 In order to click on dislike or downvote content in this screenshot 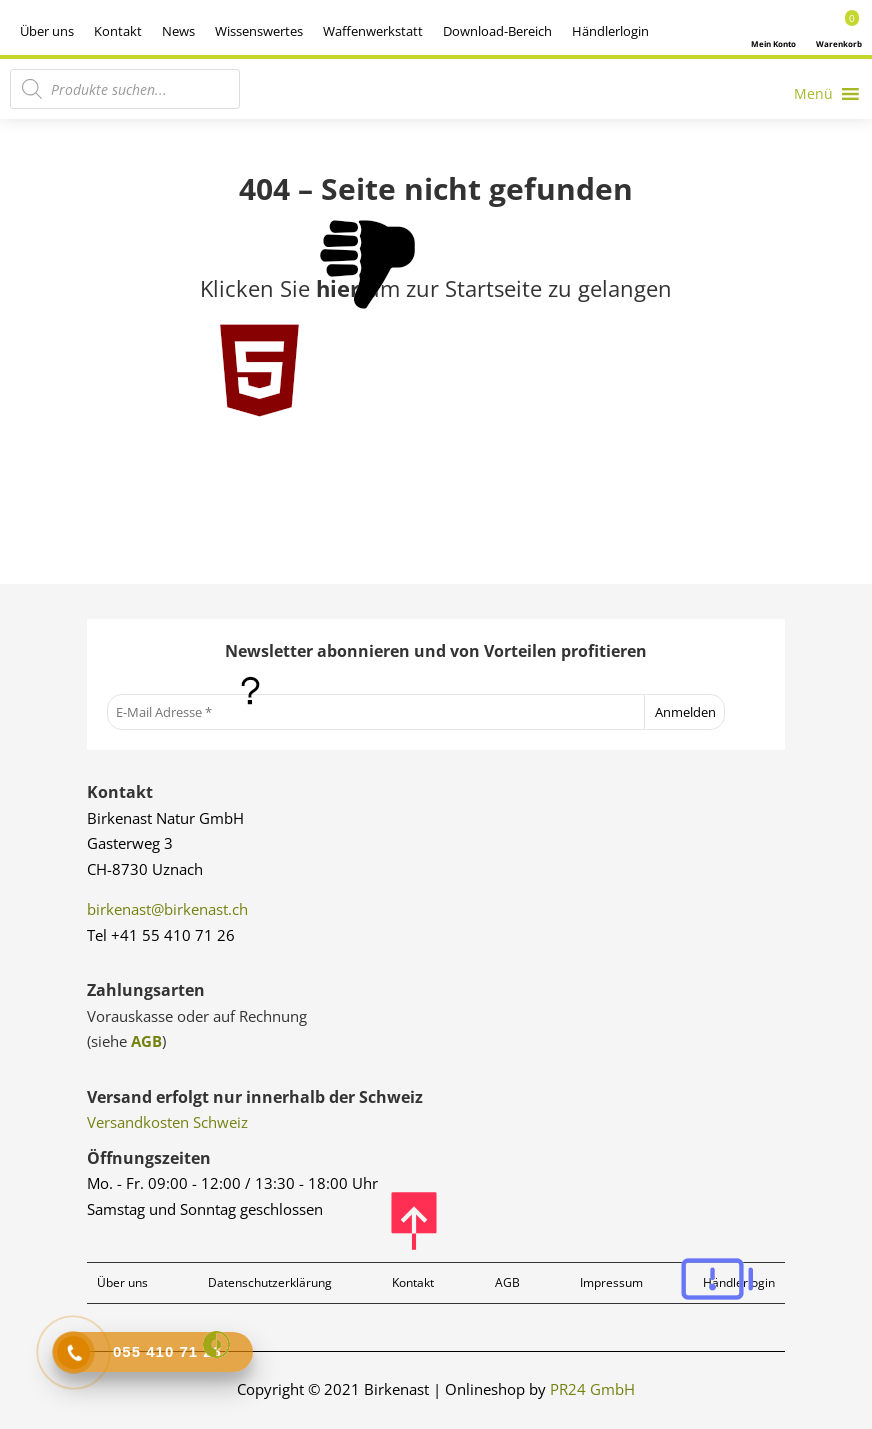, I will do `click(367, 264)`.